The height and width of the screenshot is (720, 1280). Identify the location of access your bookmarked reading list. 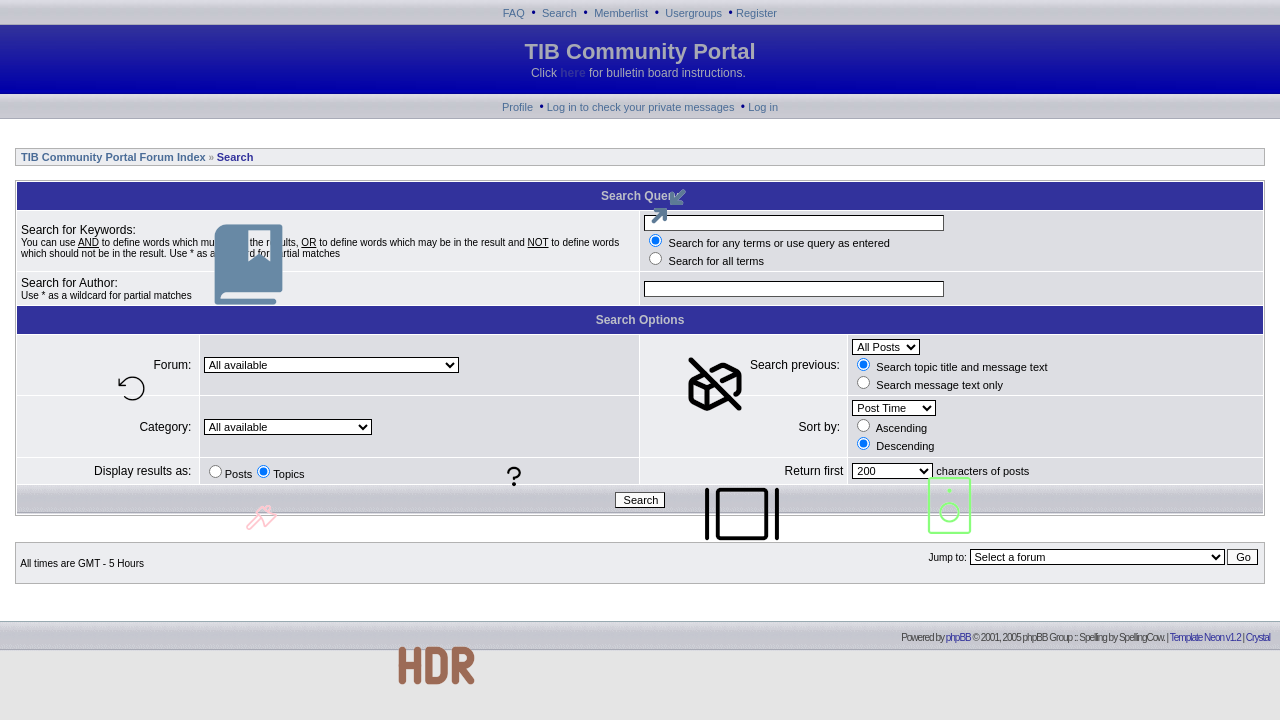
(248, 264).